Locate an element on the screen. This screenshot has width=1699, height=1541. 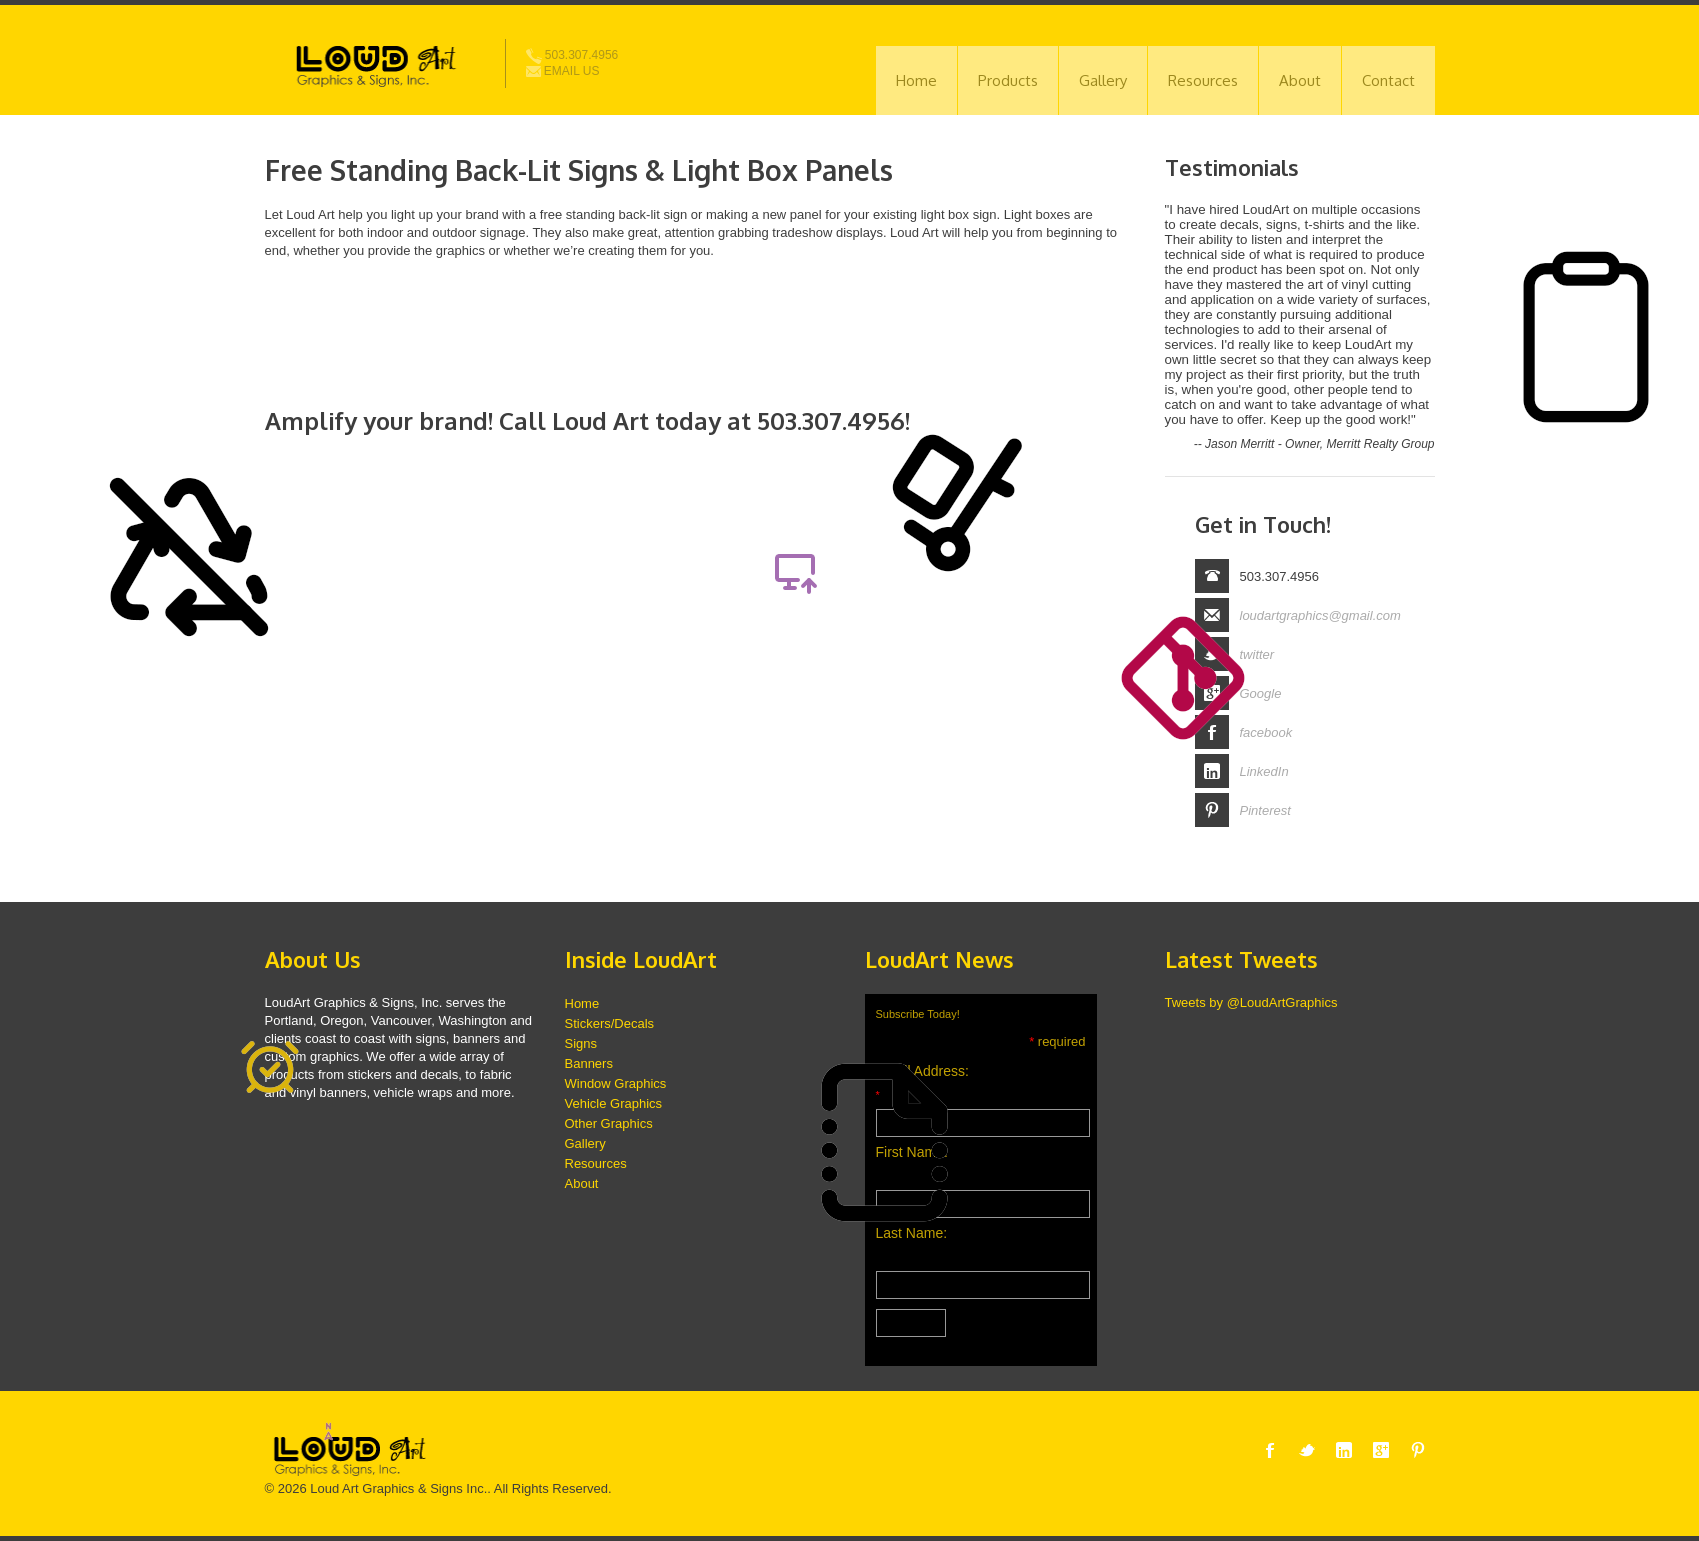
access clipboard contents is located at coordinates (1586, 337).